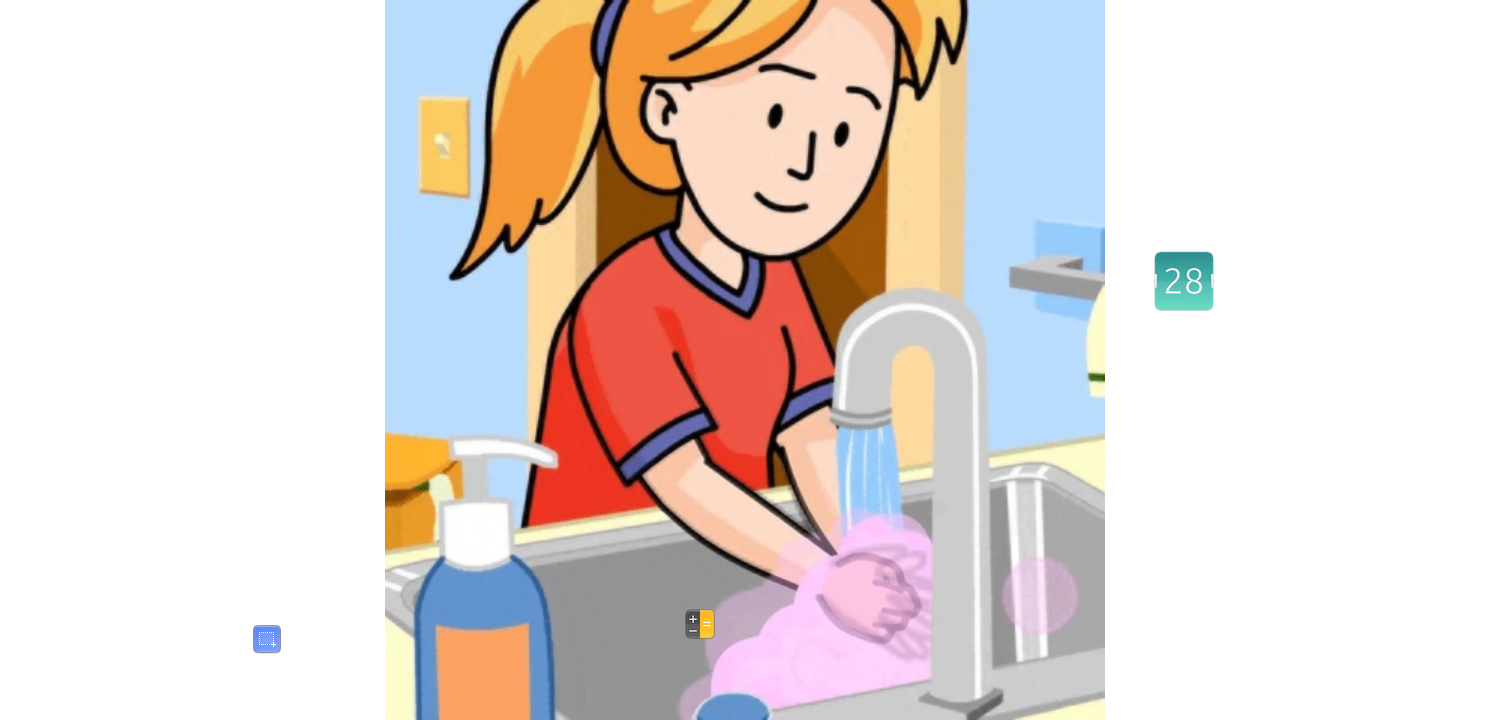 The image size is (1490, 720). I want to click on take a screenshot, so click(267, 639).